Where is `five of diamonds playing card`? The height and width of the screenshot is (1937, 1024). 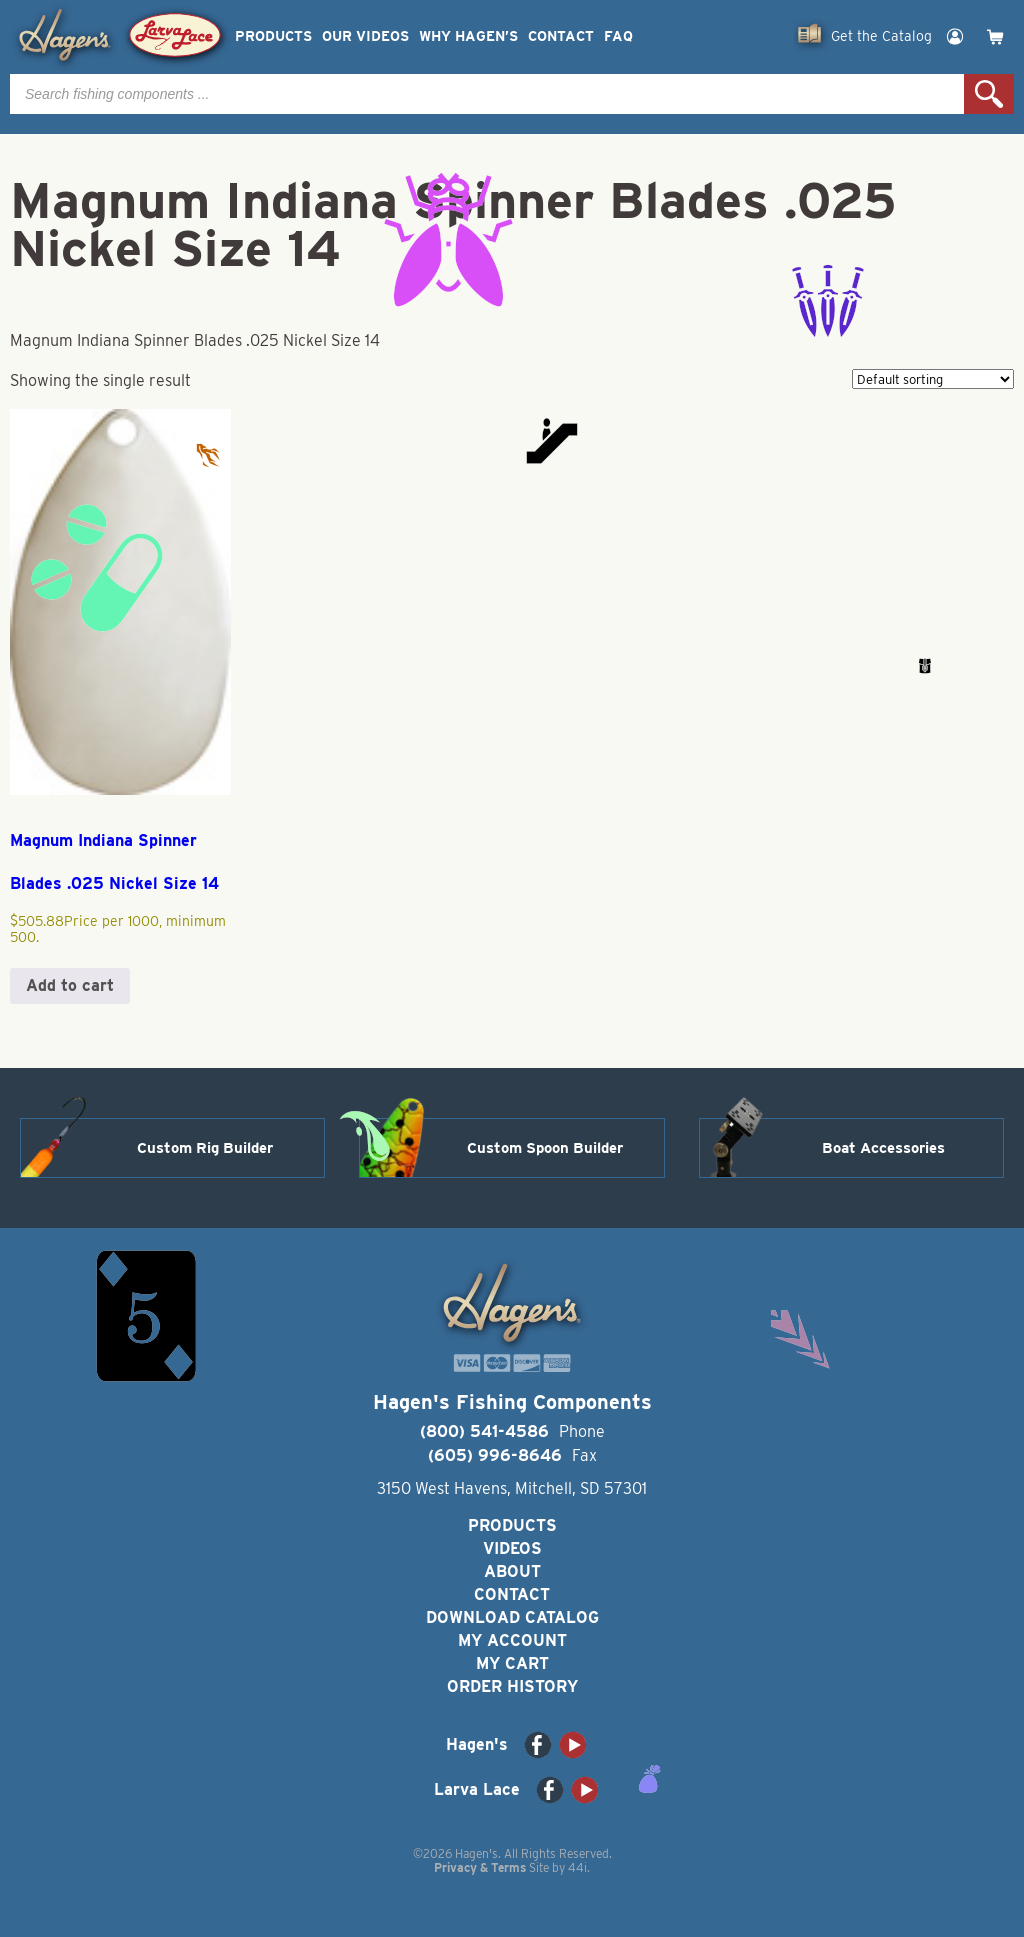 five of diamonds playing card is located at coordinates (146, 1316).